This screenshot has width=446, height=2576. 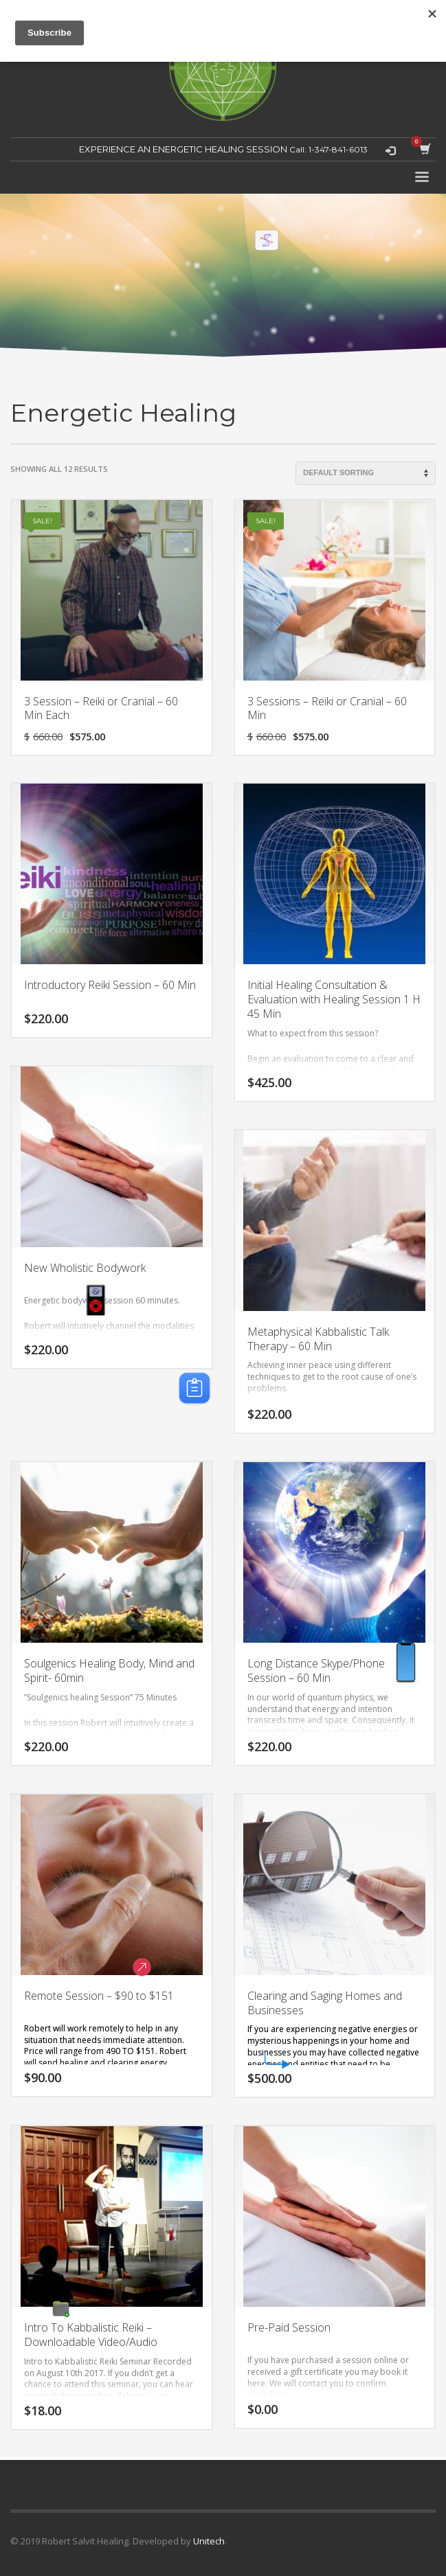 What do you see at coordinates (405, 1663) in the screenshot?
I see `iPhone 12 mini device icon` at bounding box center [405, 1663].